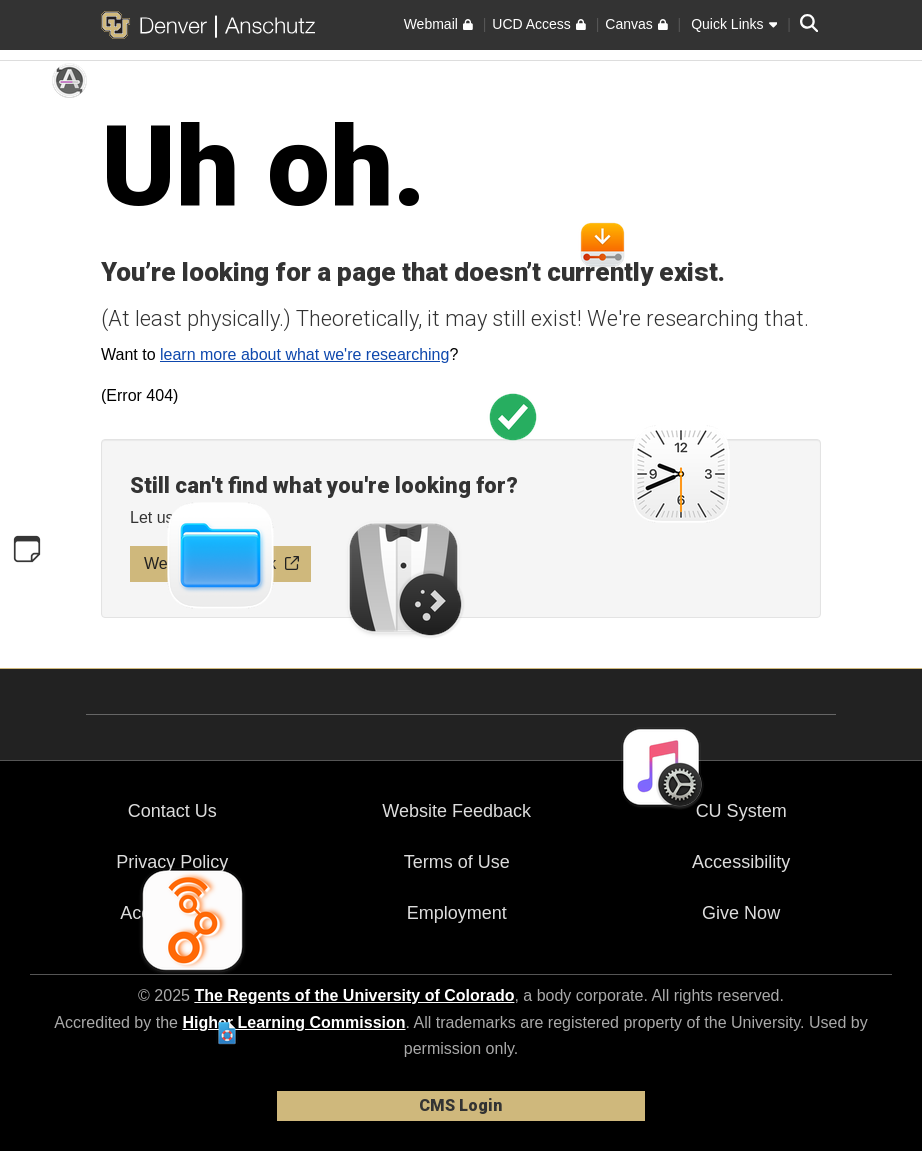  Describe the element at coordinates (602, 244) in the screenshot. I see `open ubiquity installer application` at that location.